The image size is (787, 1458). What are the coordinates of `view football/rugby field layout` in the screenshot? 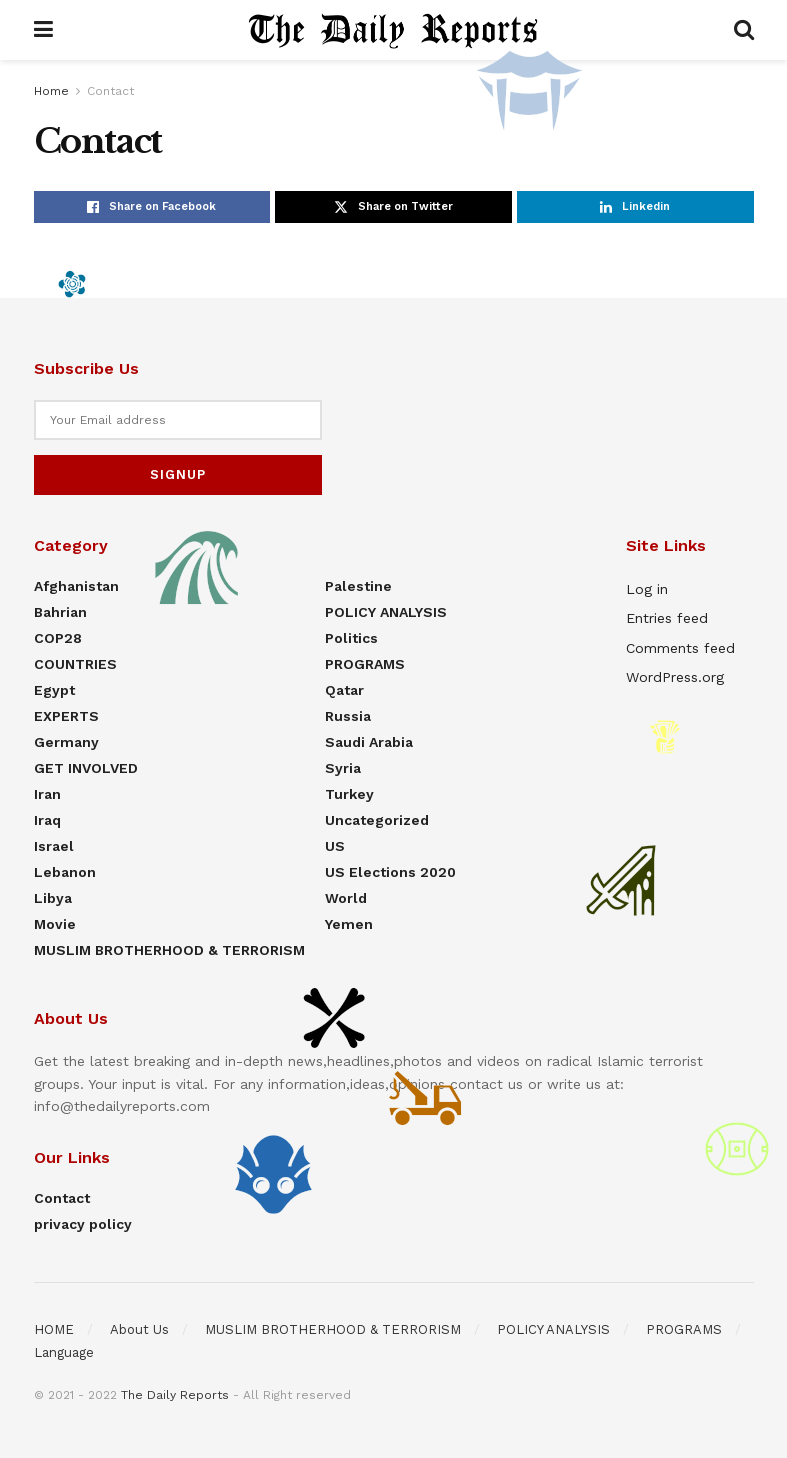 It's located at (737, 1149).